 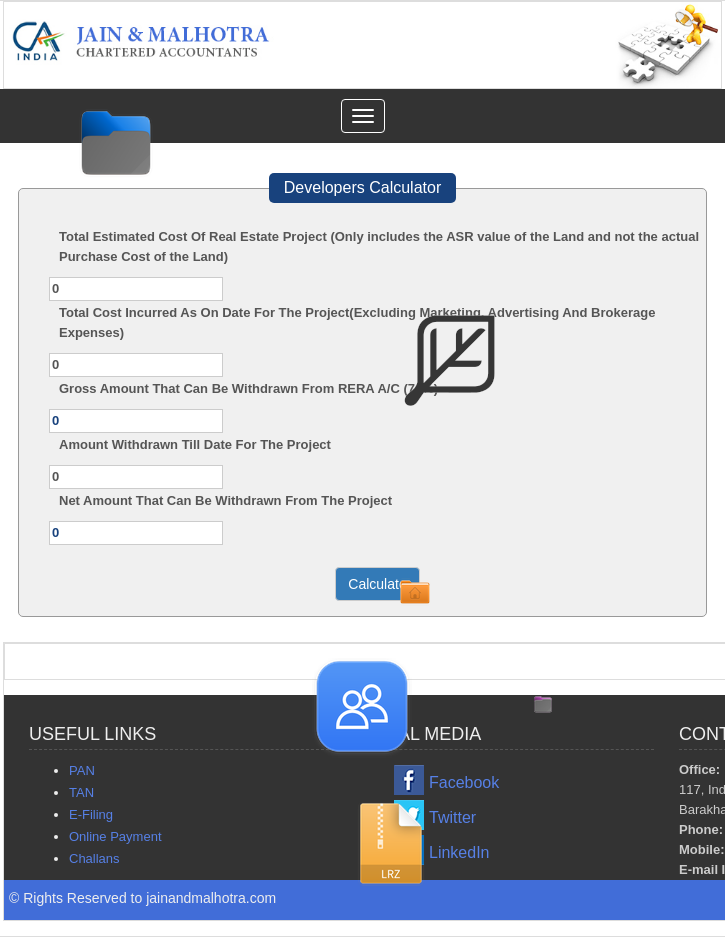 What do you see at coordinates (362, 708) in the screenshot?
I see `manage user accounts and profiles` at bounding box center [362, 708].